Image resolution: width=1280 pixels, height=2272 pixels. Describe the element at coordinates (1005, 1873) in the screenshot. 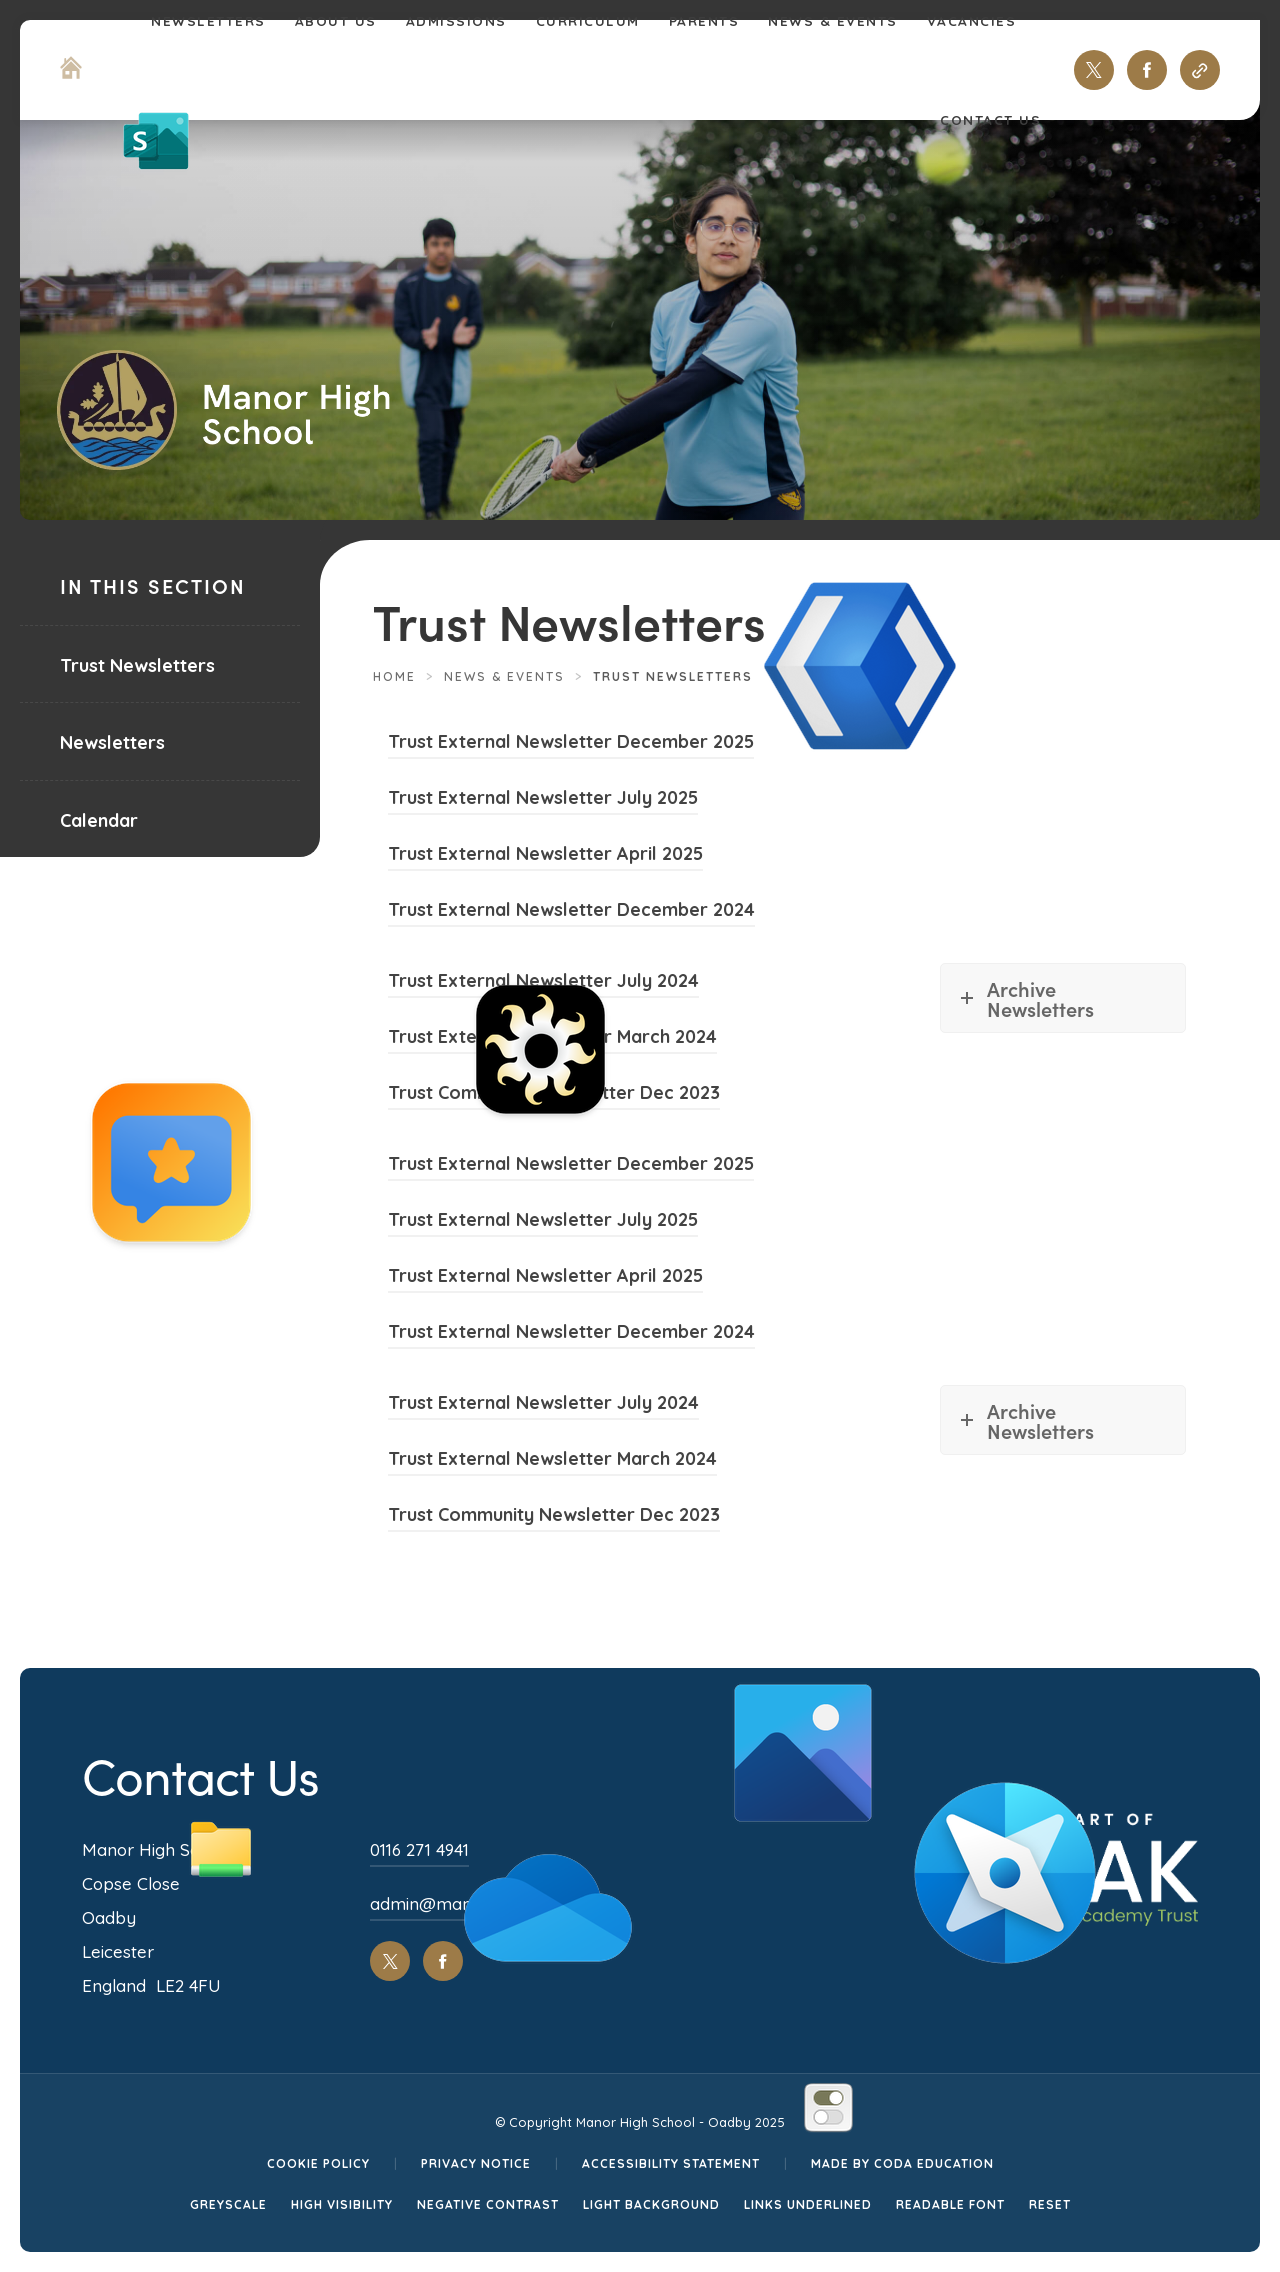

I see `launch setup wizard or installation assistant` at that location.